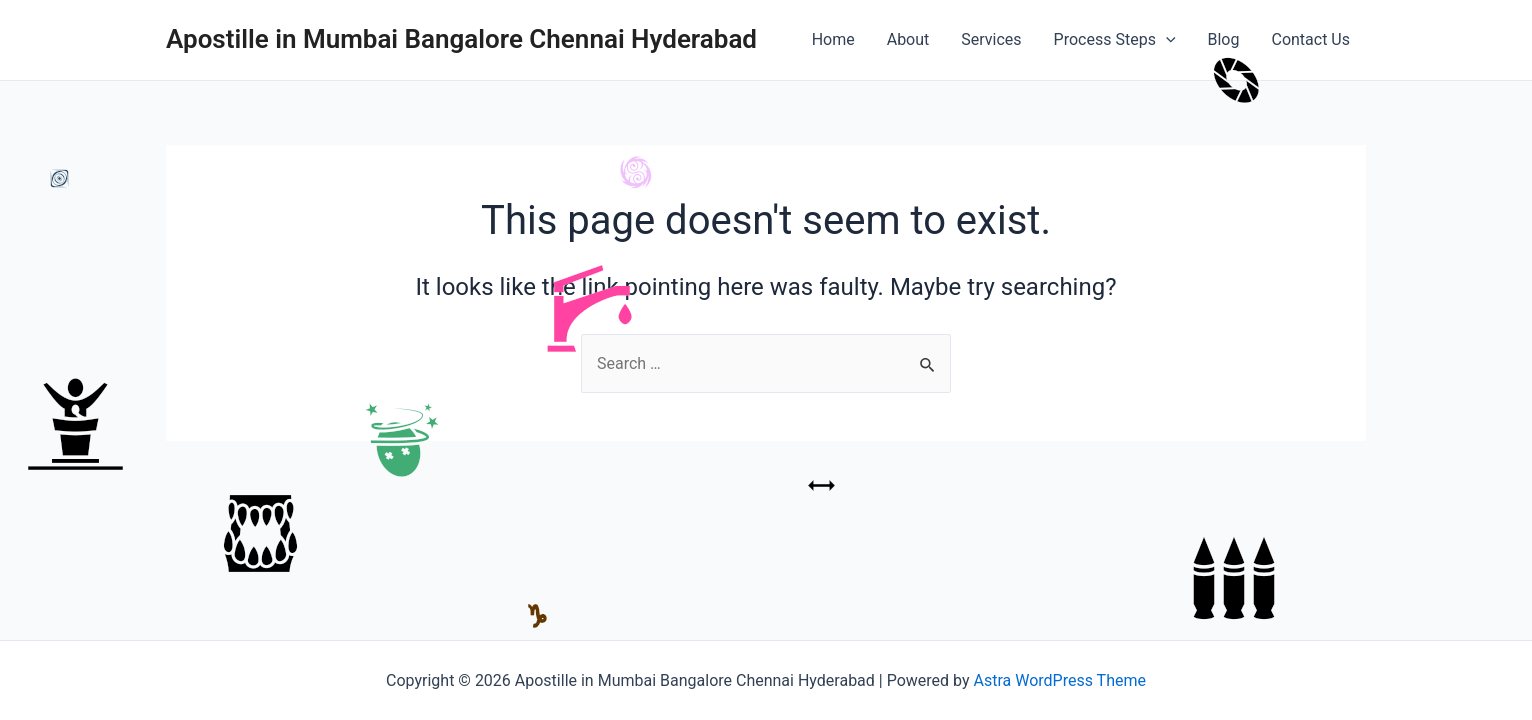  Describe the element at coordinates (59, 178) in the screenshot. I see `abstract decorative element or game asset` at that location.